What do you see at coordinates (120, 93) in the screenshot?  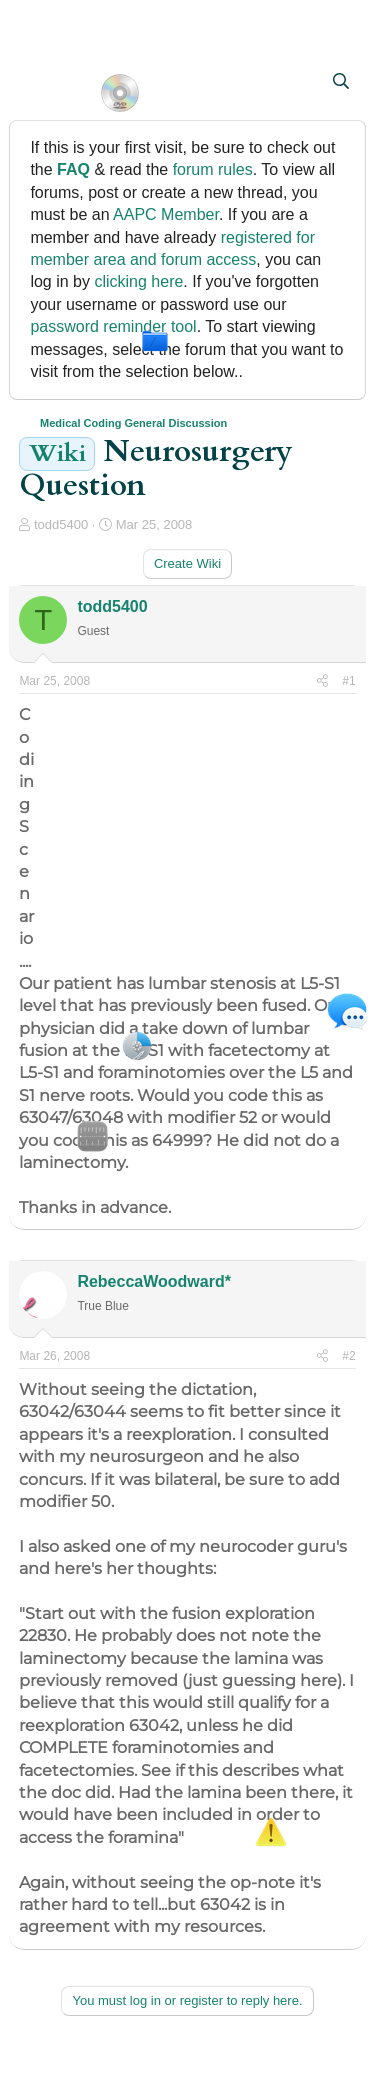 I see `indicates a DVD disc or optical media` at bounding box center [120, 93].